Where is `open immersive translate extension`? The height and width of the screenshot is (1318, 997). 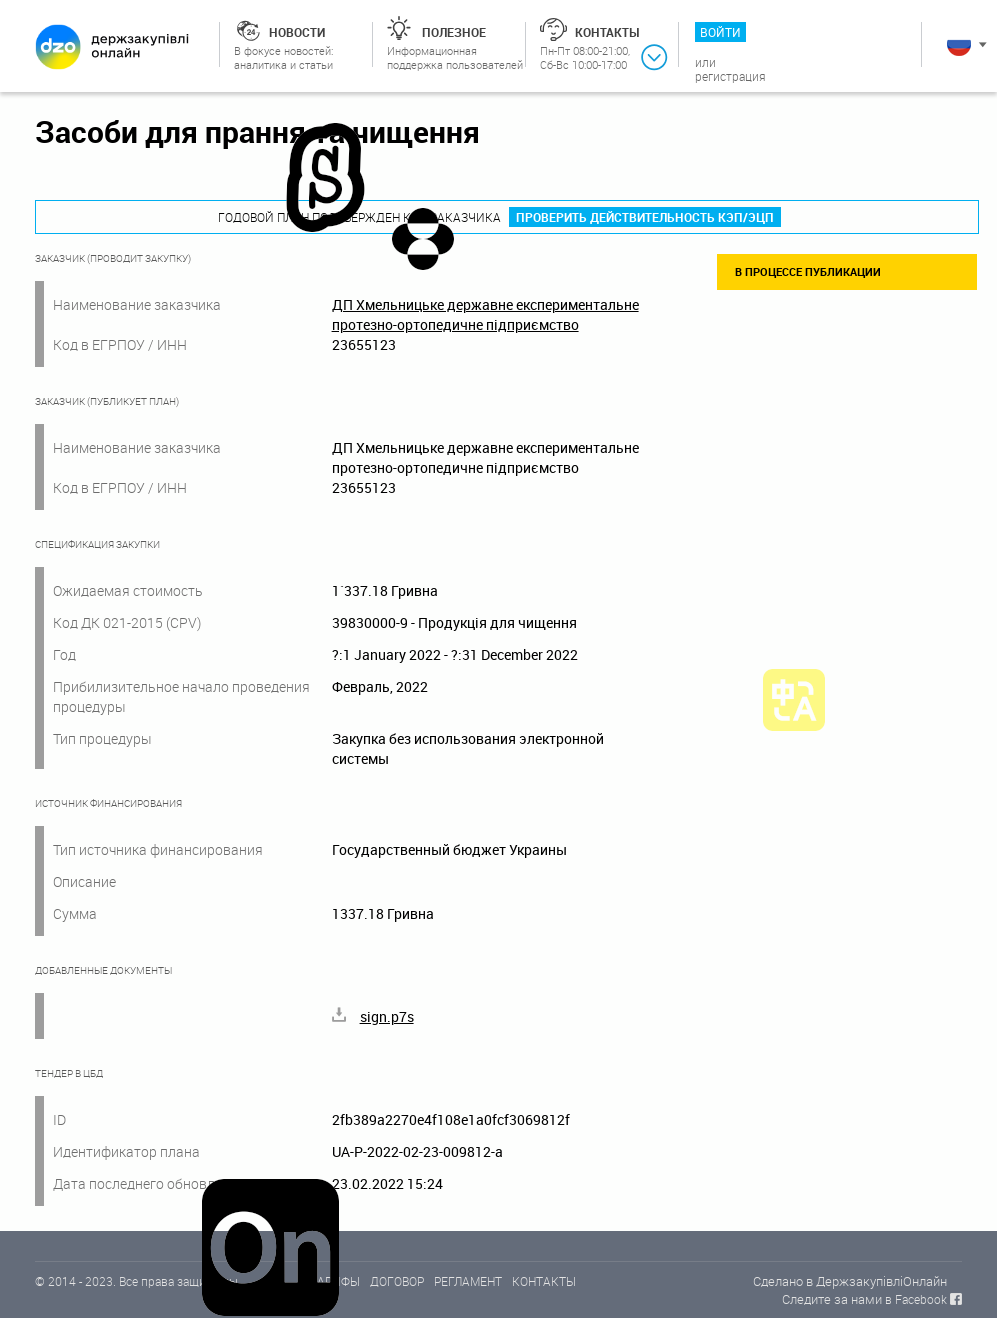 open immersive translate extension is located at coordinates (794, 700).